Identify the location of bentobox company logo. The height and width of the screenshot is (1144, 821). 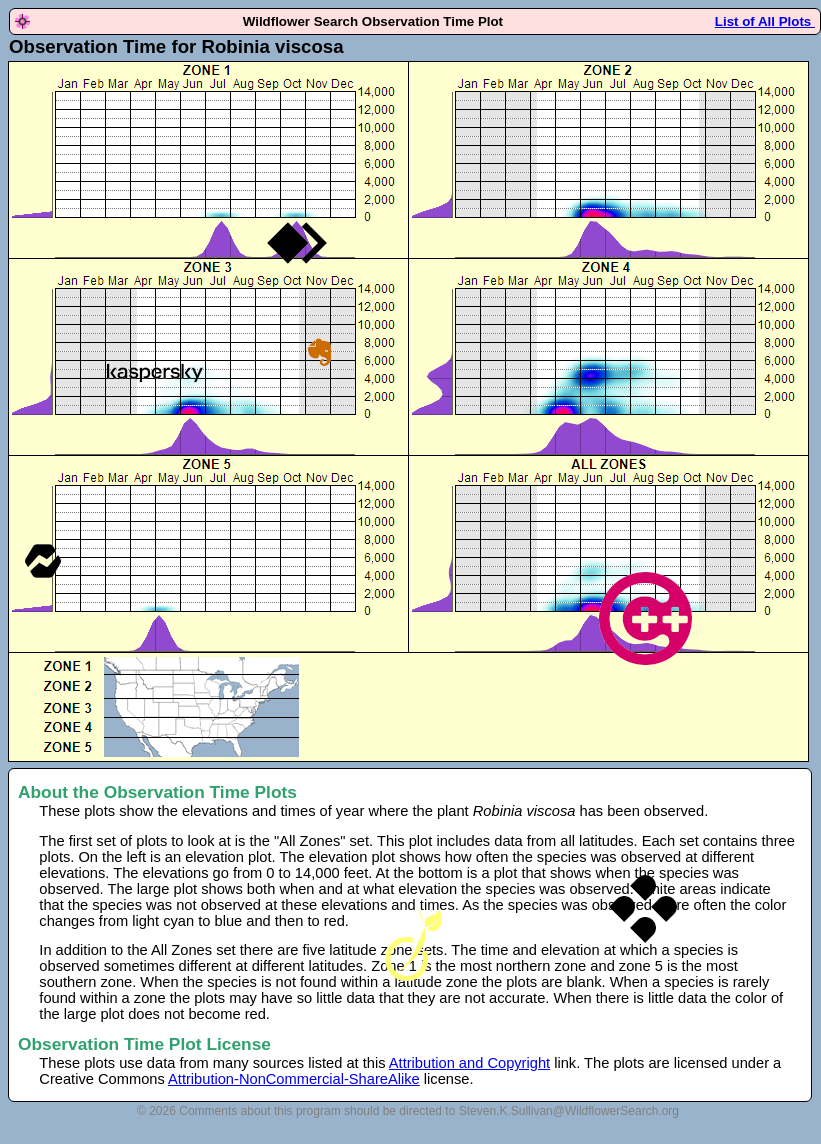
(643, 909).